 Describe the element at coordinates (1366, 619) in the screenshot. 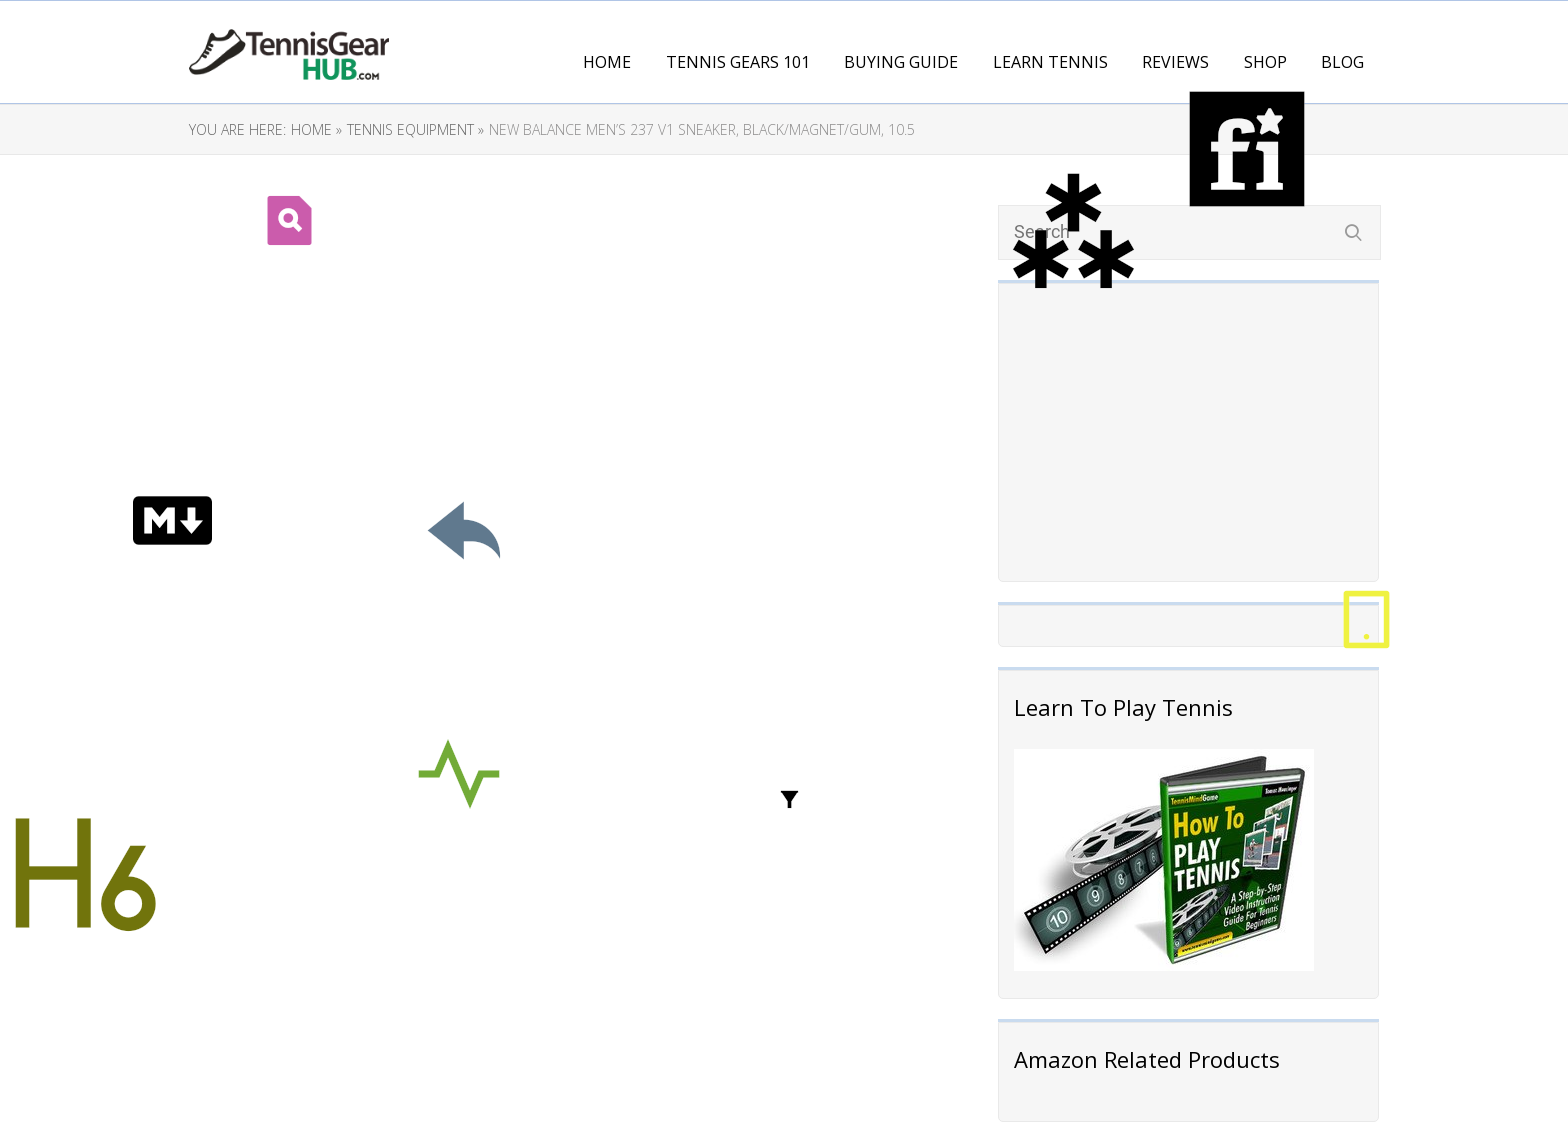

I see `switch to tablet view` at that location.